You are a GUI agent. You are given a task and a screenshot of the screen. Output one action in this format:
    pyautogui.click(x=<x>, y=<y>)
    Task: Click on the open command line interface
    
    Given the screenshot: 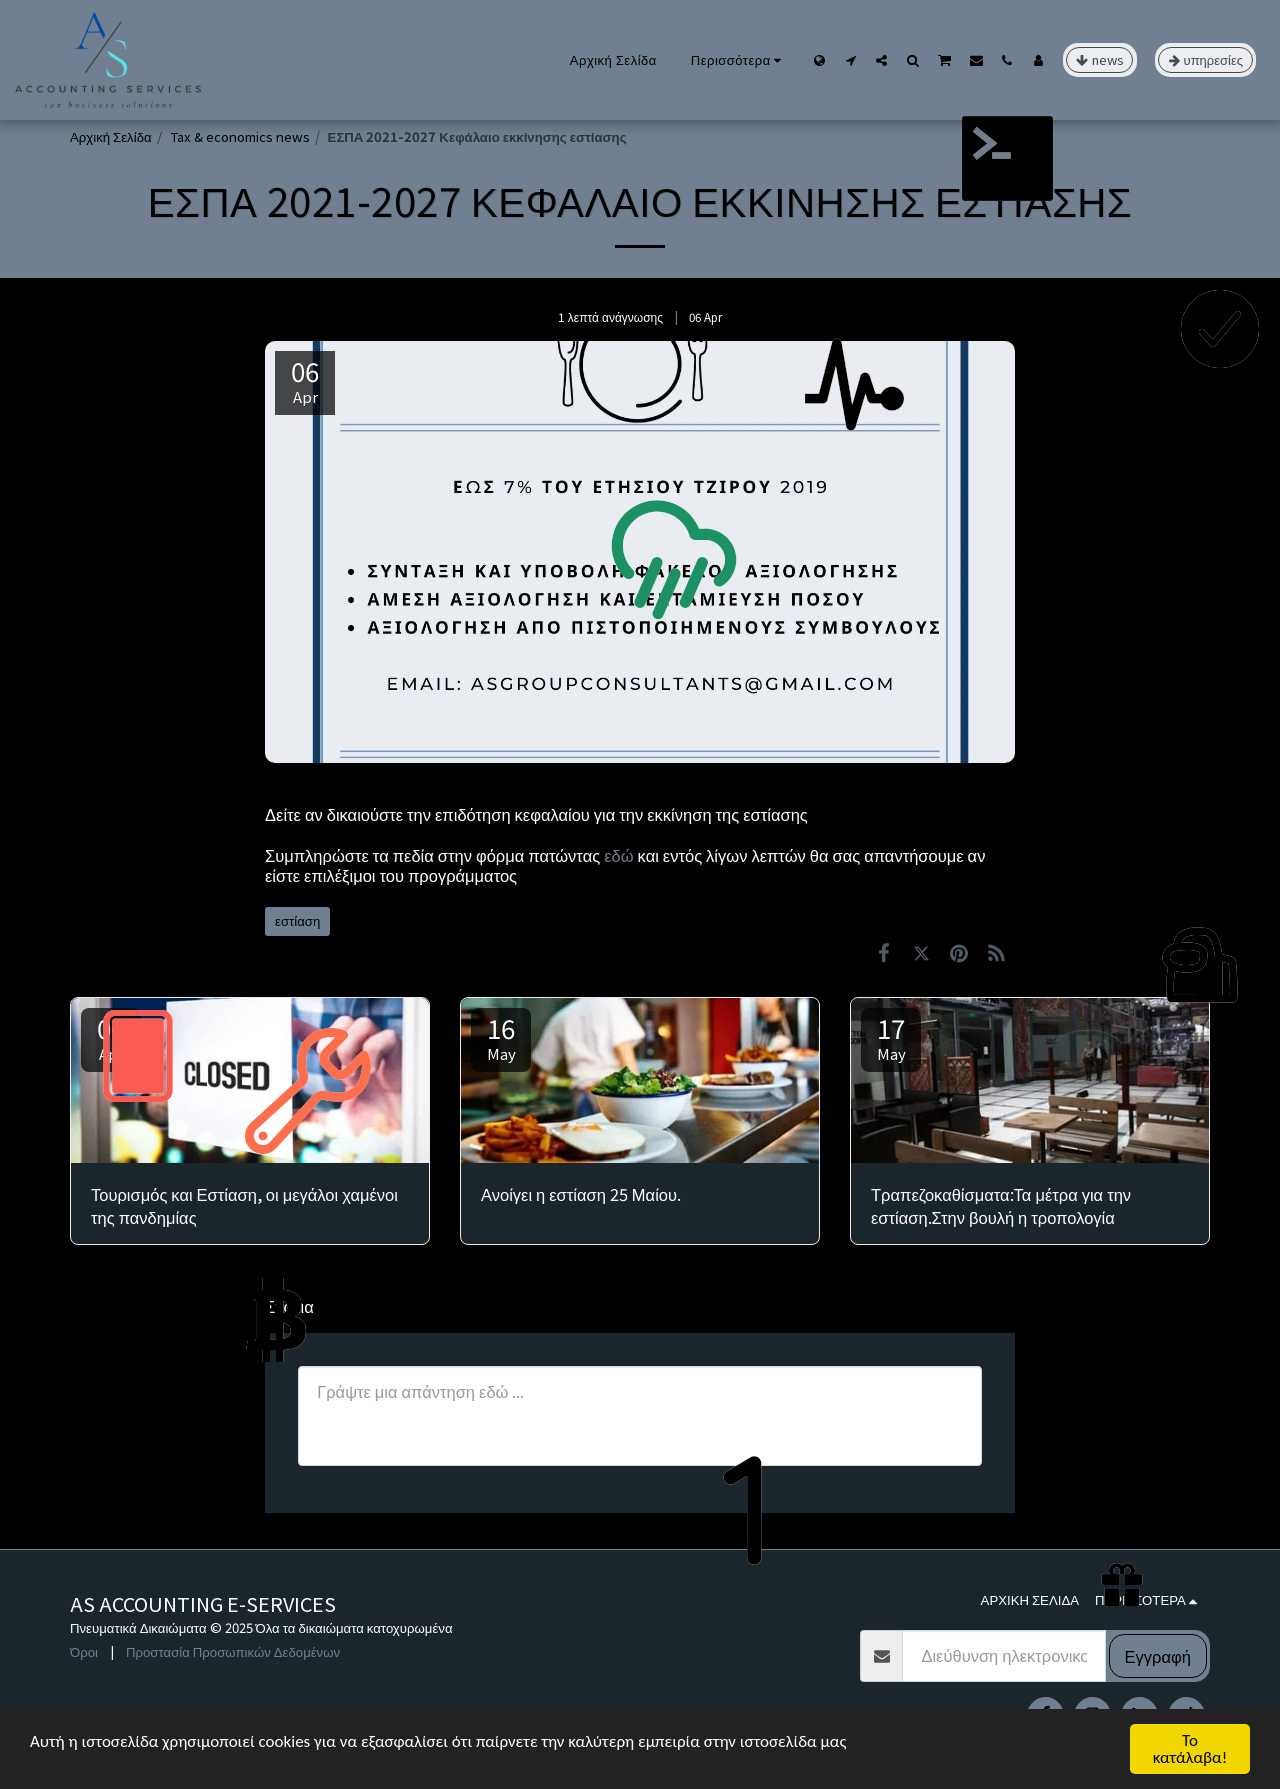 What is the action you would take?
    pyautogui.click(x=1007, y=158)
    